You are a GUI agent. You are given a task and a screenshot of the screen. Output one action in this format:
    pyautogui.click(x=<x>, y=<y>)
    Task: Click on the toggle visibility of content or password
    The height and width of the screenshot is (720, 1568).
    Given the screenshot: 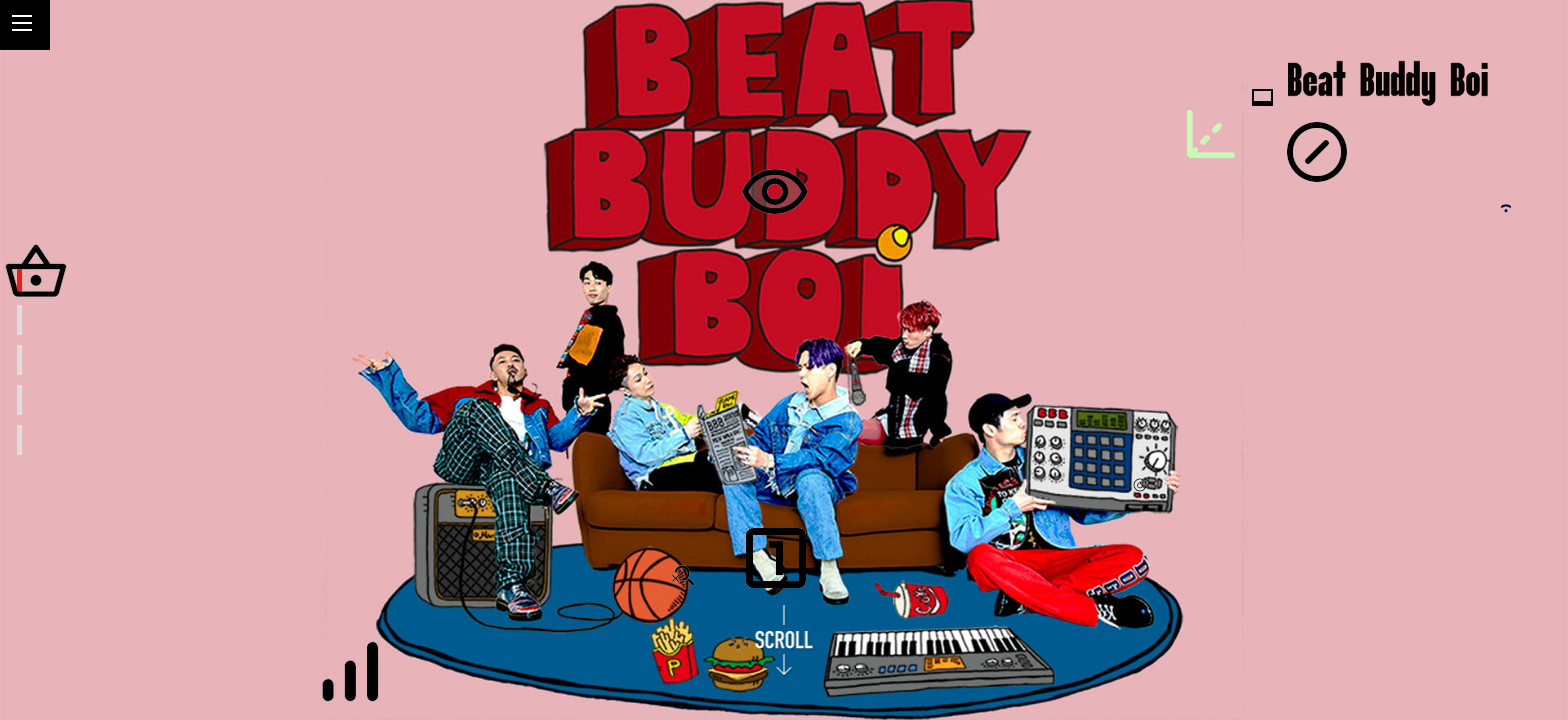 What is the action you would take?
    pyautogui.click(x=775, y=193)
    